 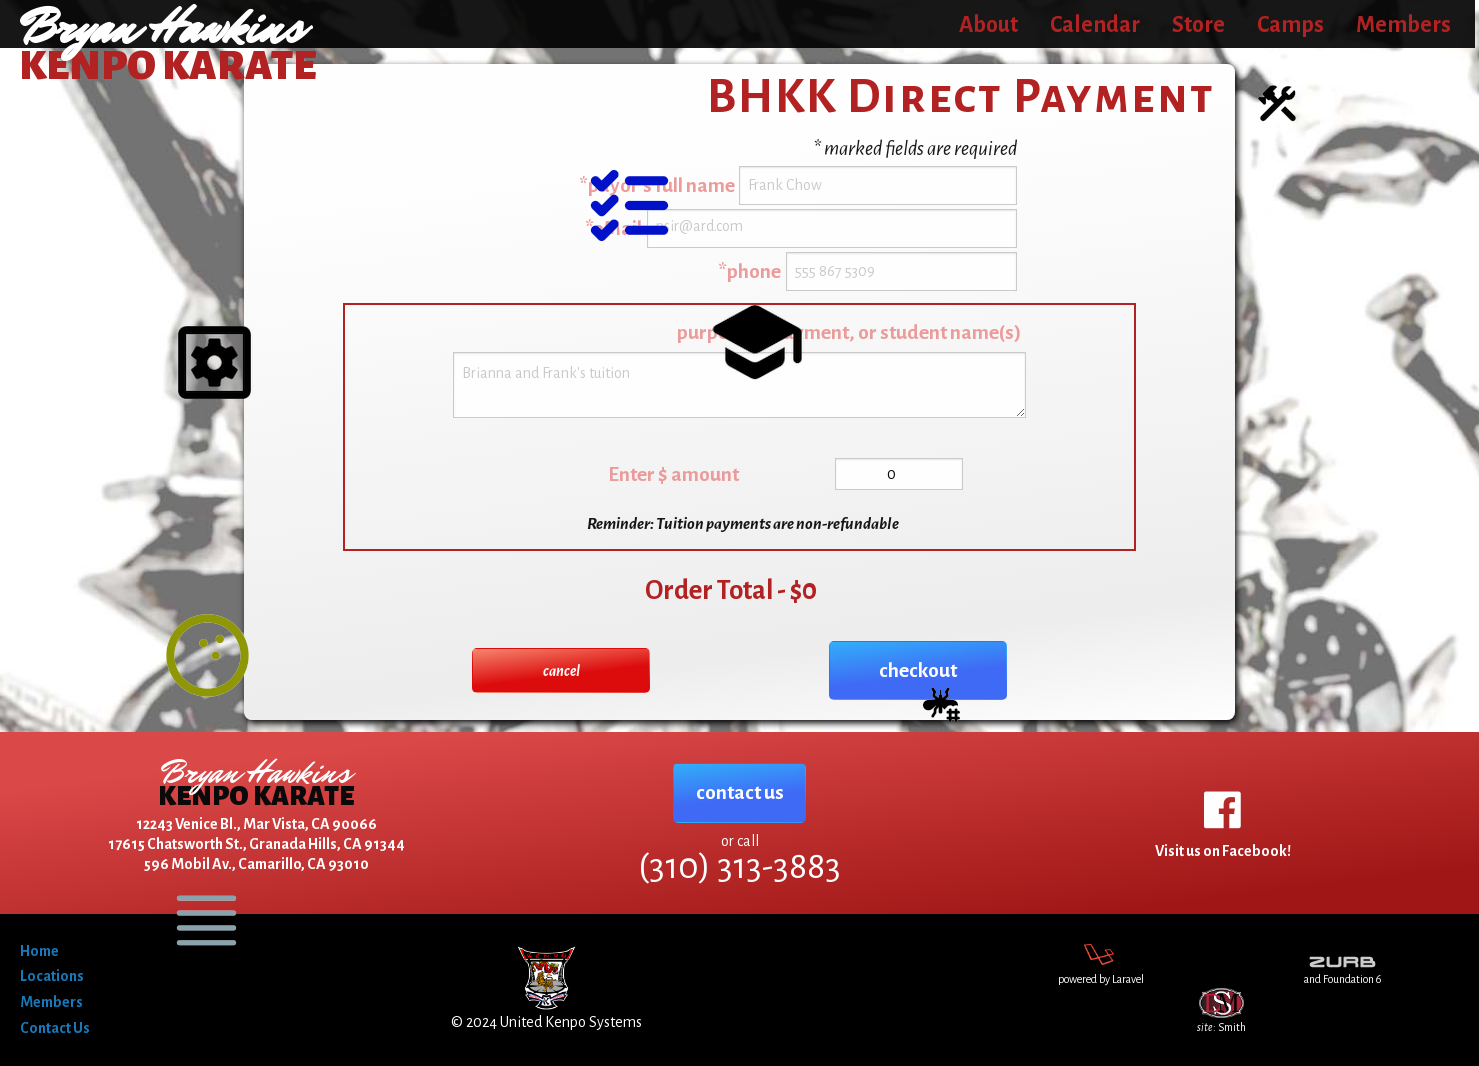 What do you see at coordinates (940, 702) in the screenshot?
I see `mosquito protection or pest control settings` at bounding box center [940, 702].